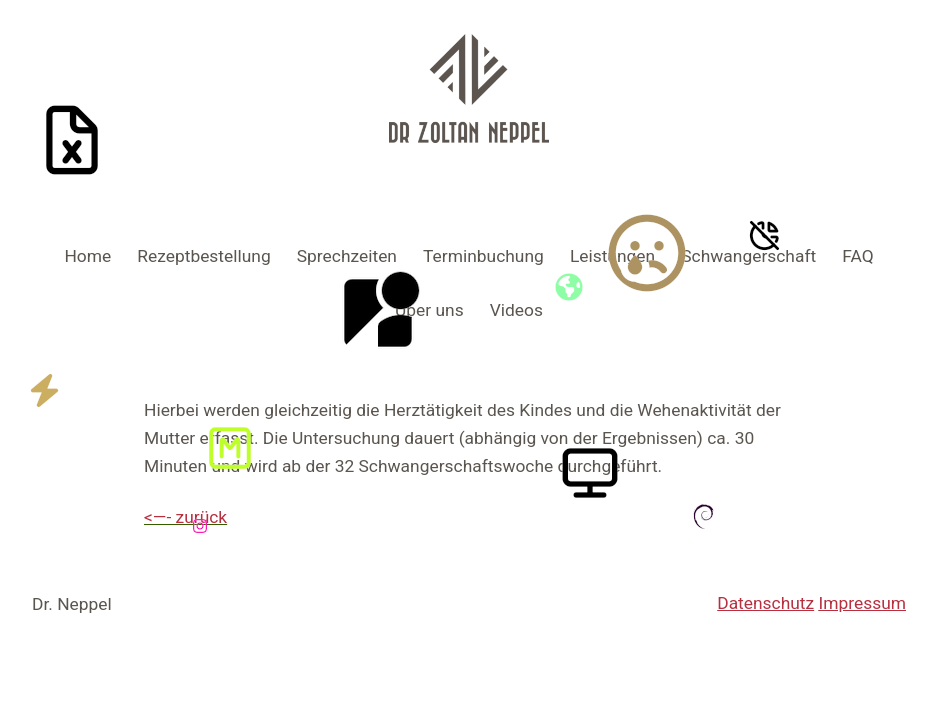  Describe the element at coordinates (569, 287) in the screenshot. I see `switch to global or worldwide settings` at that location.